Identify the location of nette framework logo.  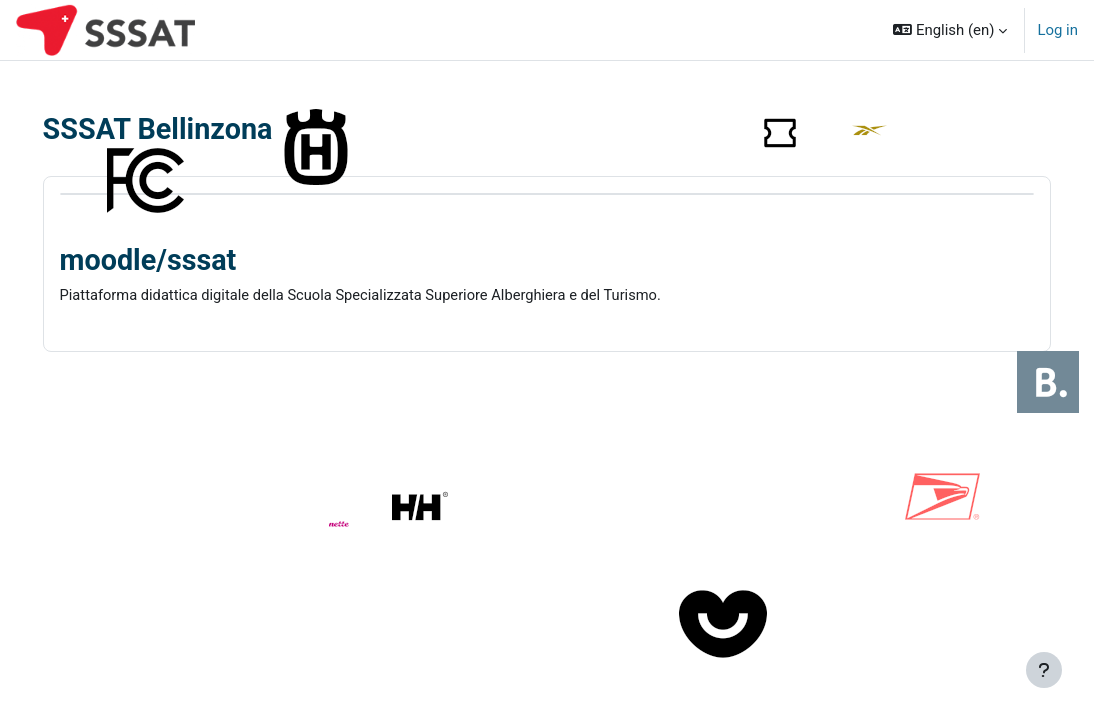
(339, 524).